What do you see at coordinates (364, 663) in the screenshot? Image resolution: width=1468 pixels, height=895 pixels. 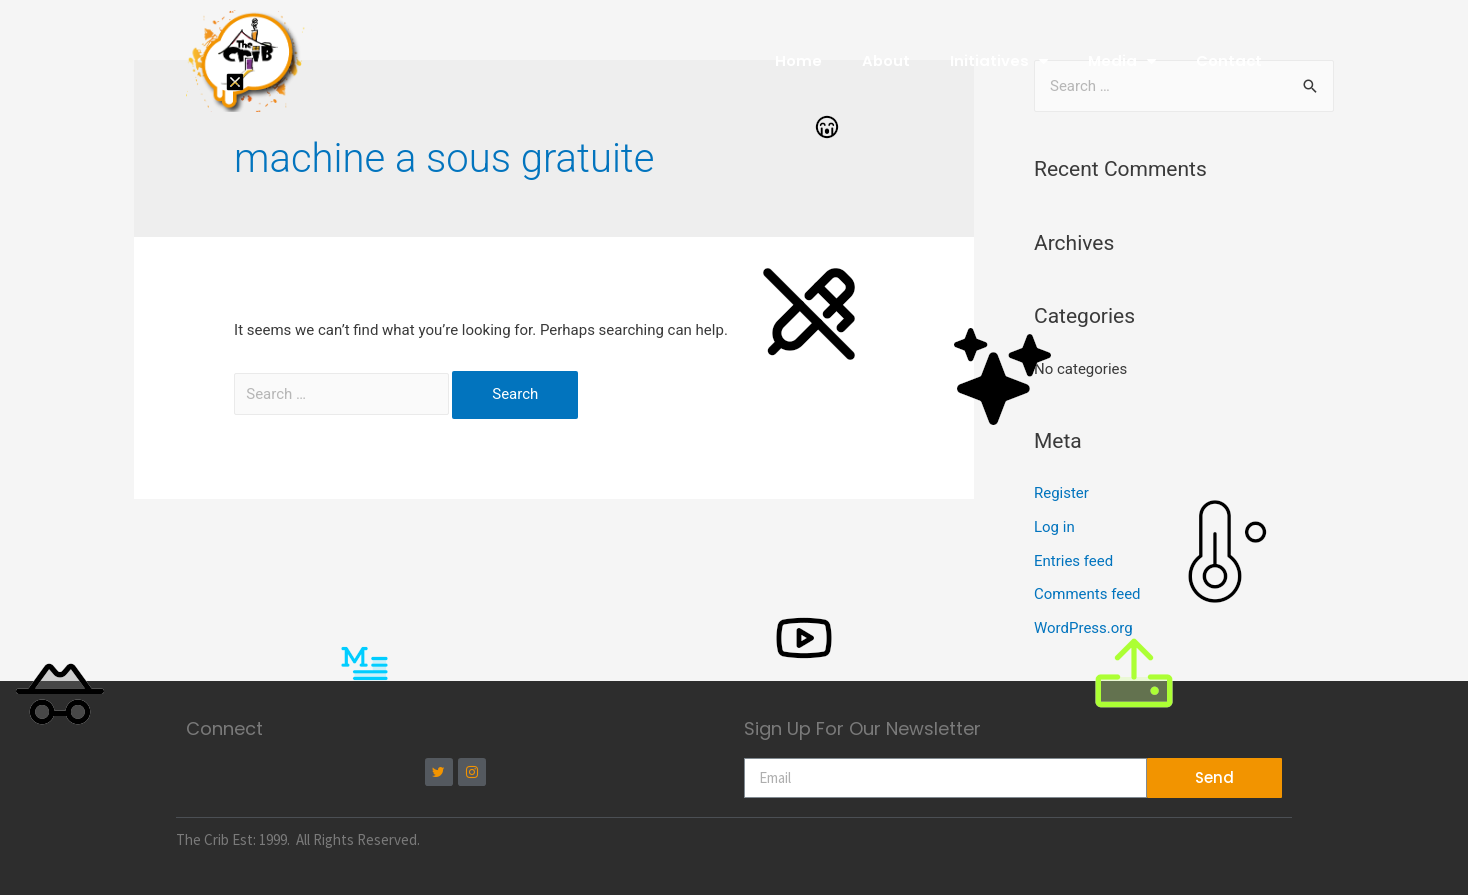 I see `read article on medium` at bounding box center [364, 663].